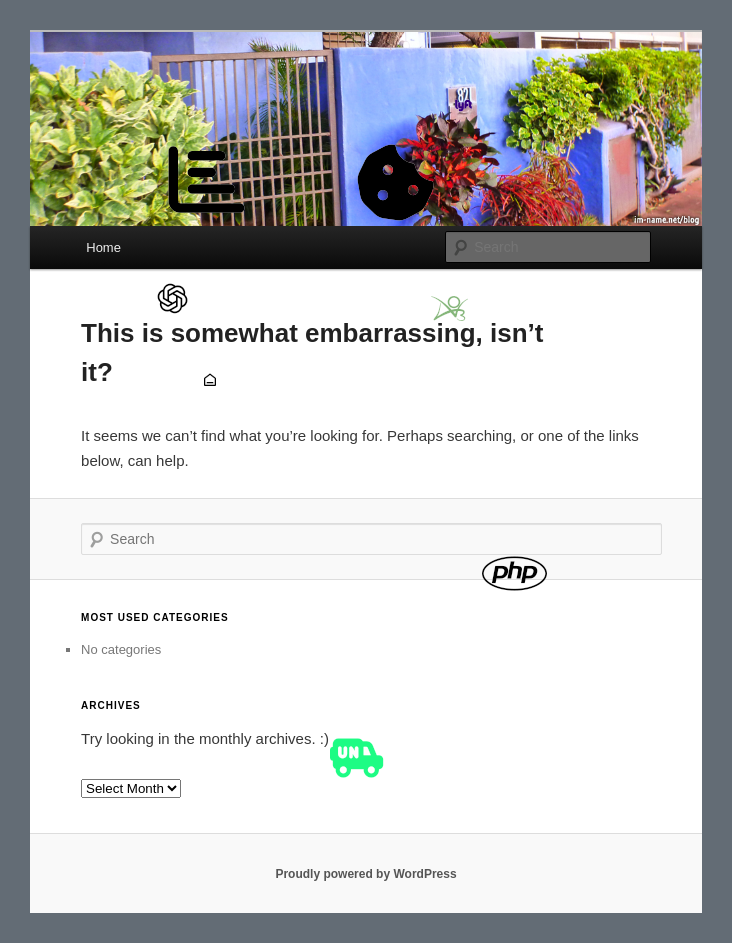  Describe the element at coordinates (358, 758) in the screenshot. I see `indicates united nations humanitarian aid delivery` at that location.